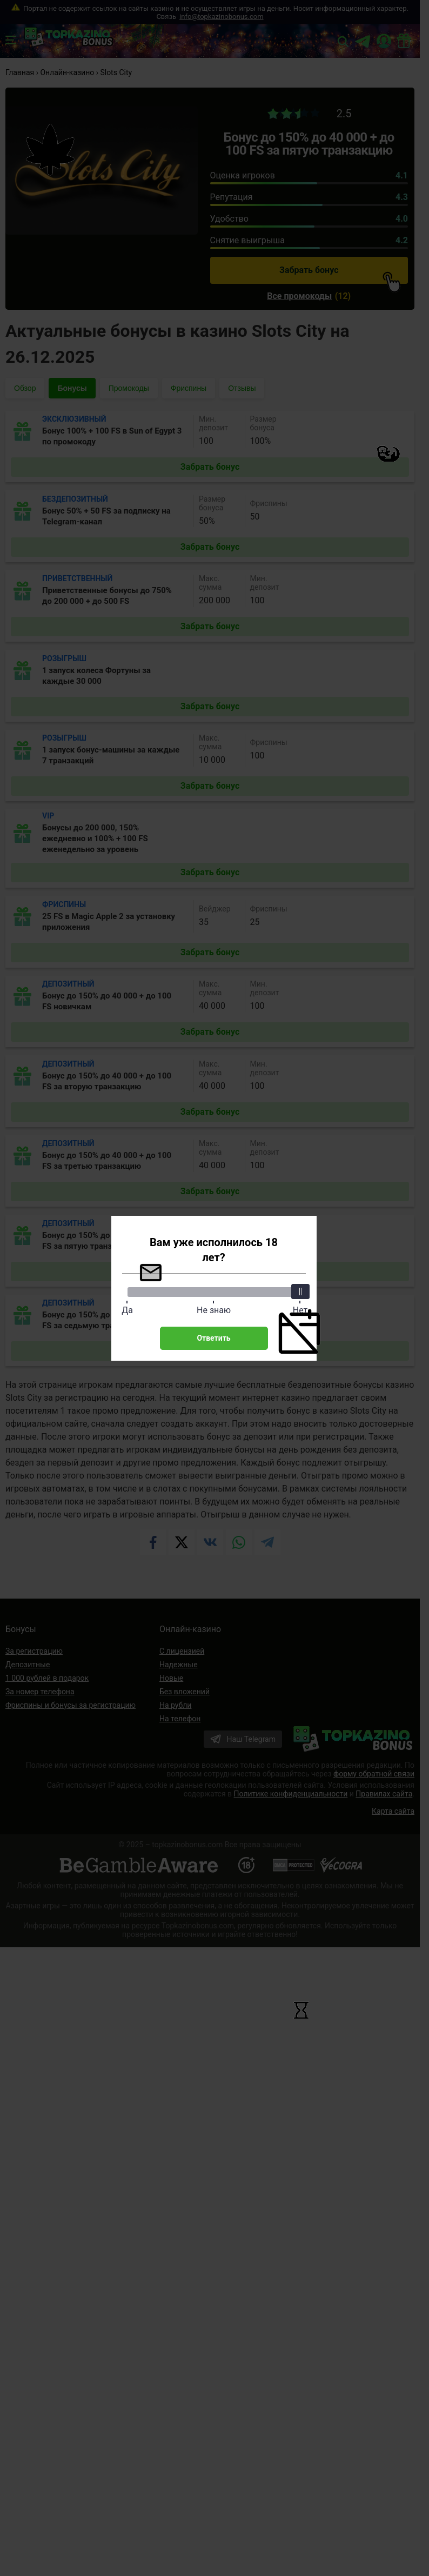  I want to click on indicates cannabis-related products or content, so click(50, 150).